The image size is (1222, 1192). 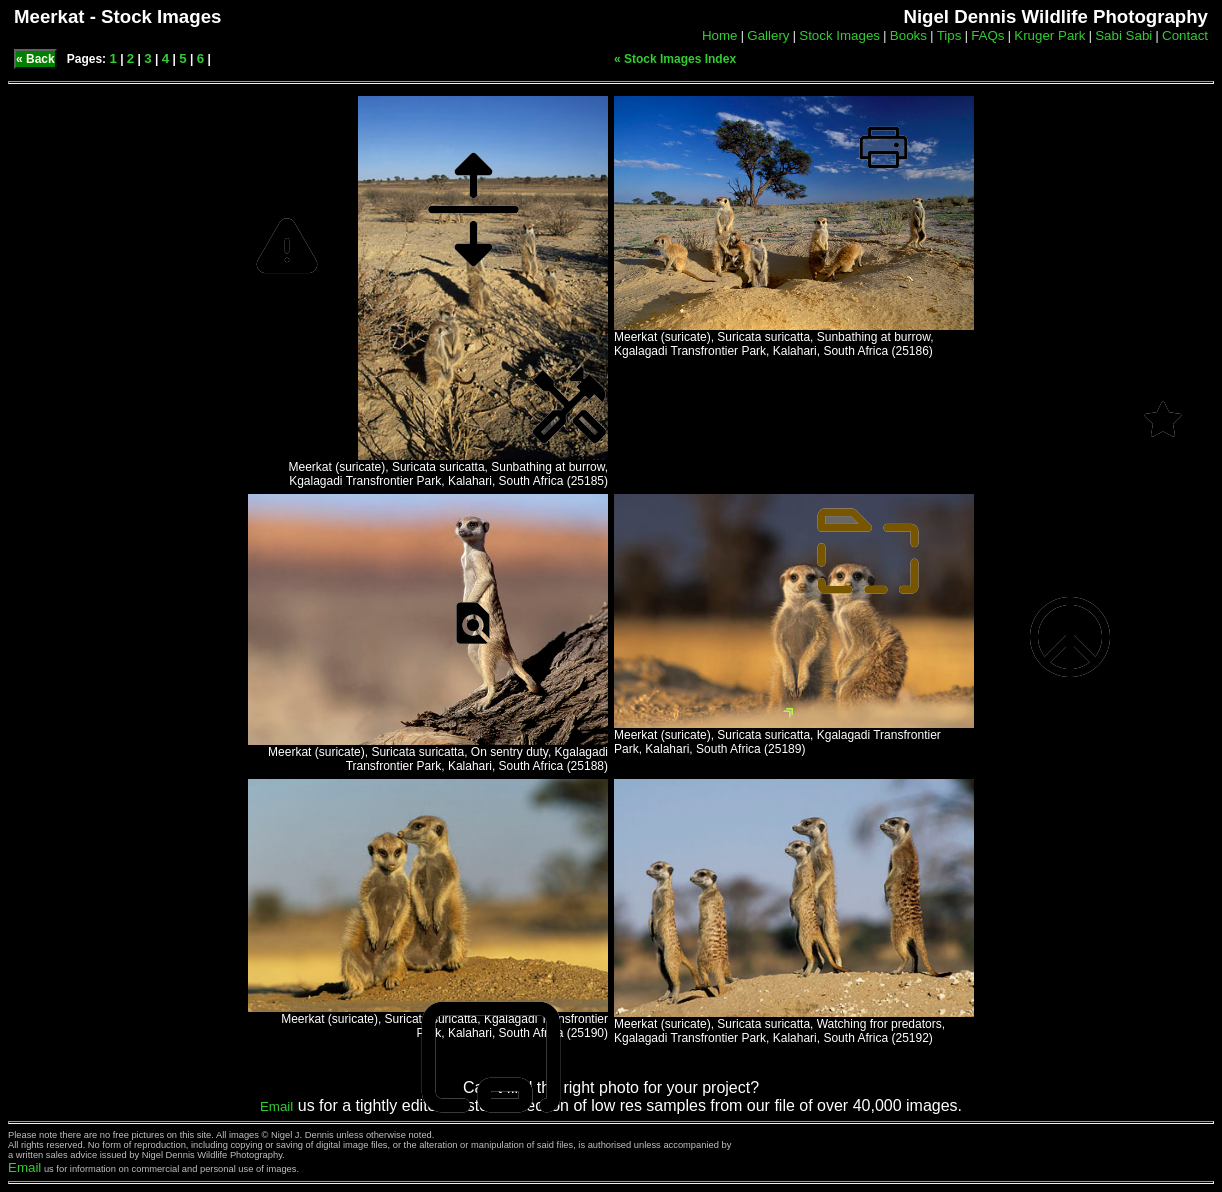 What do you see at coordinates (883, 147) in the screenshot?
I see `print the current document` at bounding box center [883, 147].